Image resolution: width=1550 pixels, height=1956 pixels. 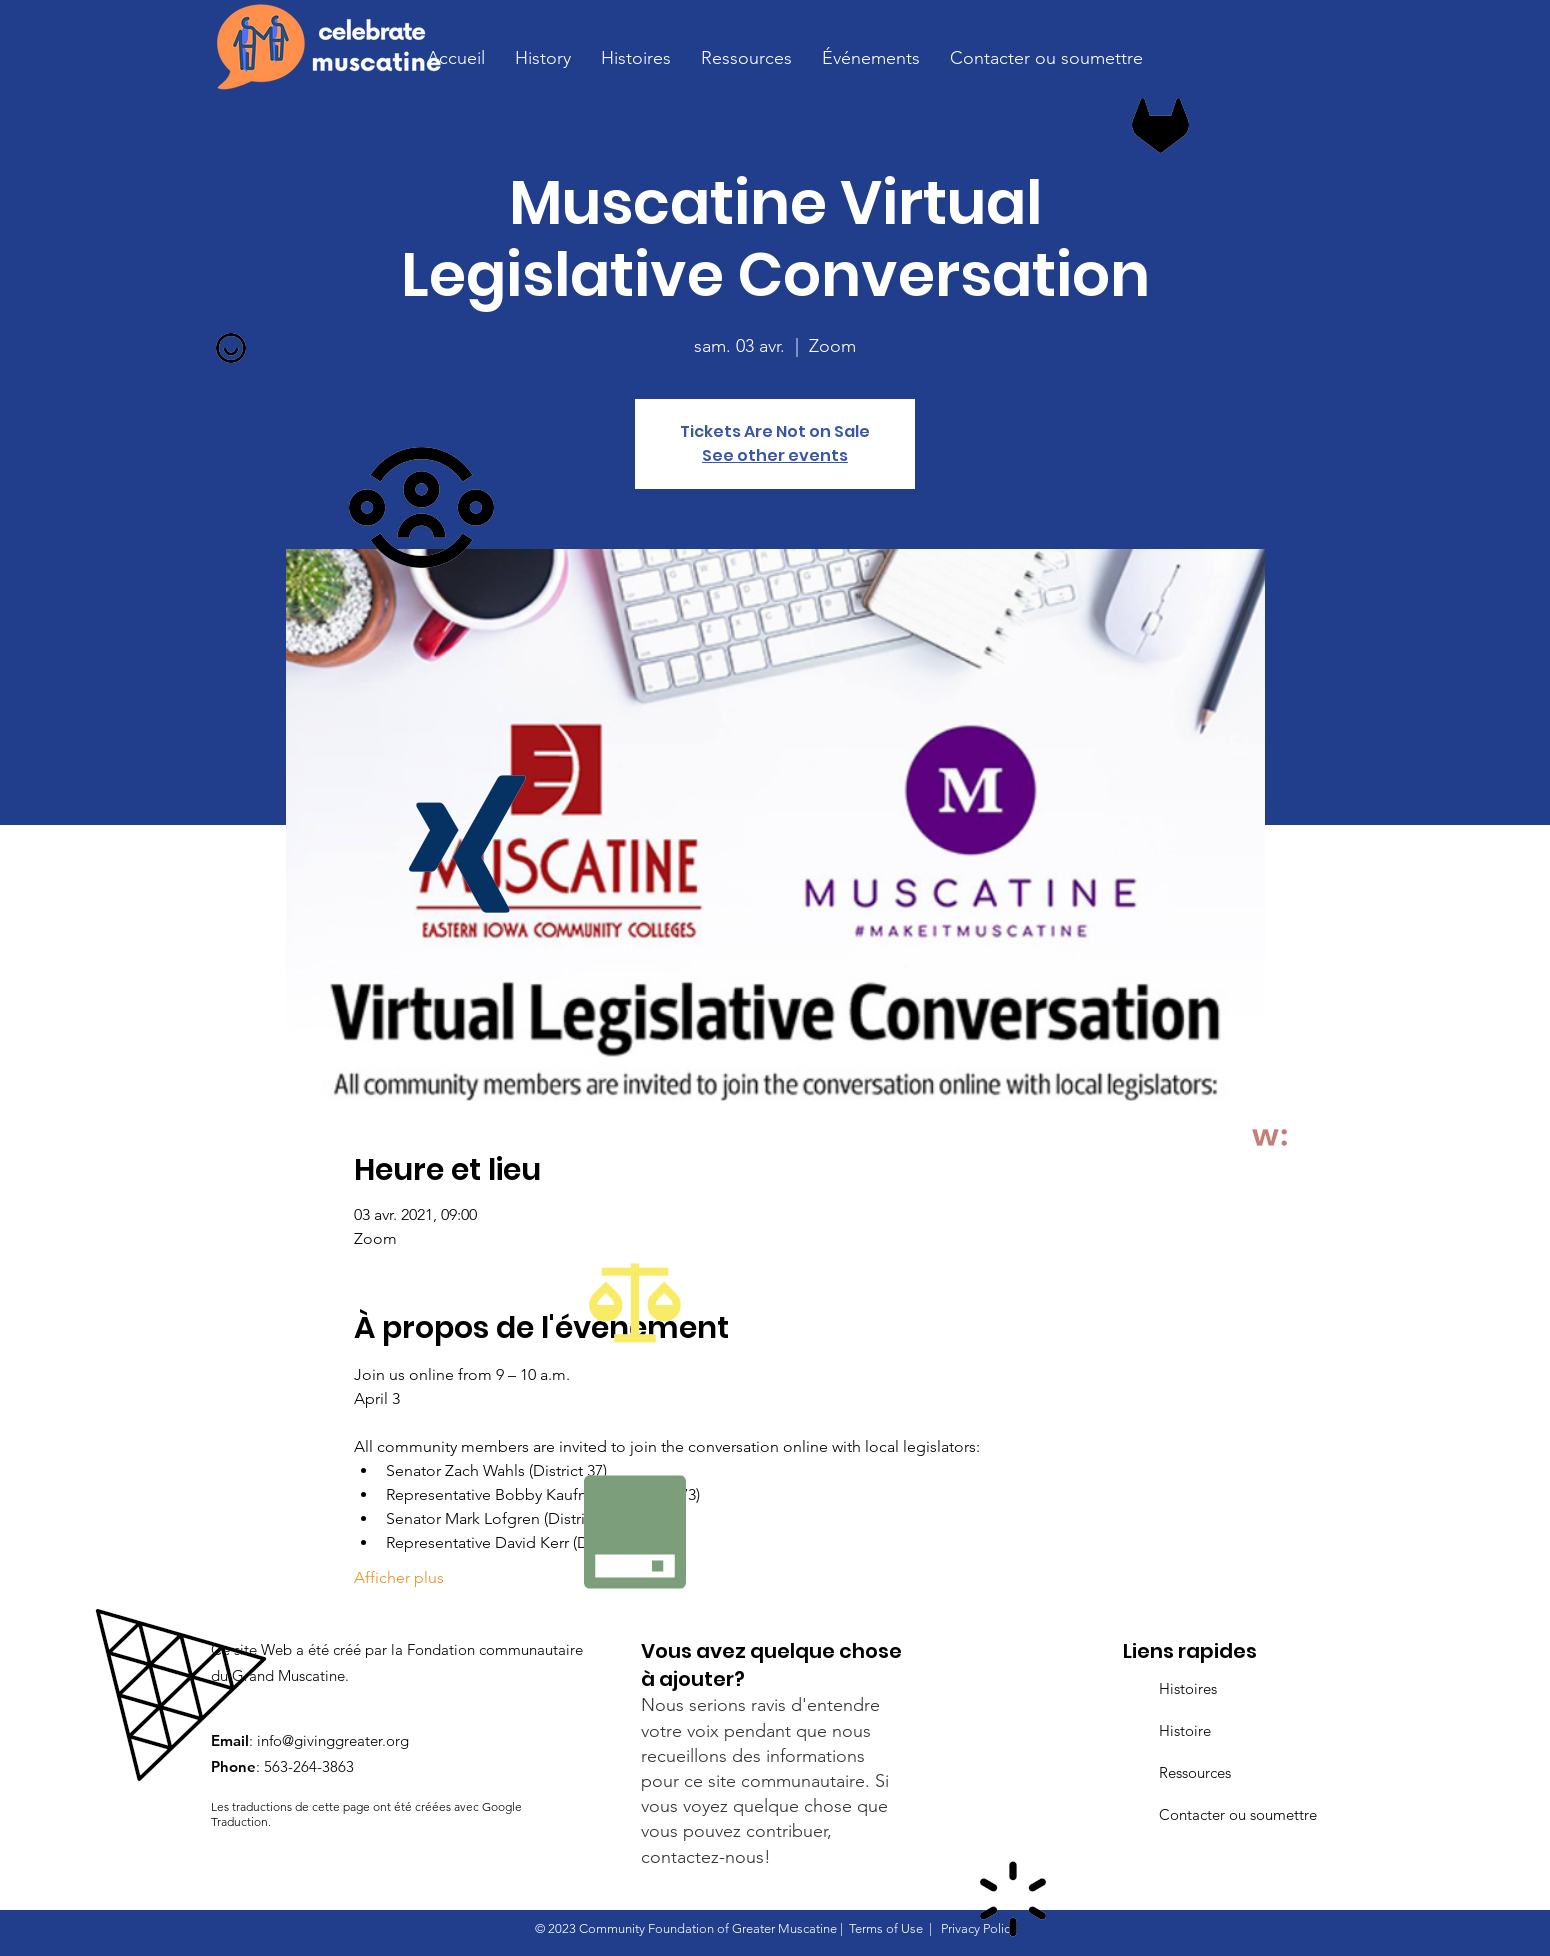 I want to click on access legal or terms of service information, so click(x=635, y=1305).